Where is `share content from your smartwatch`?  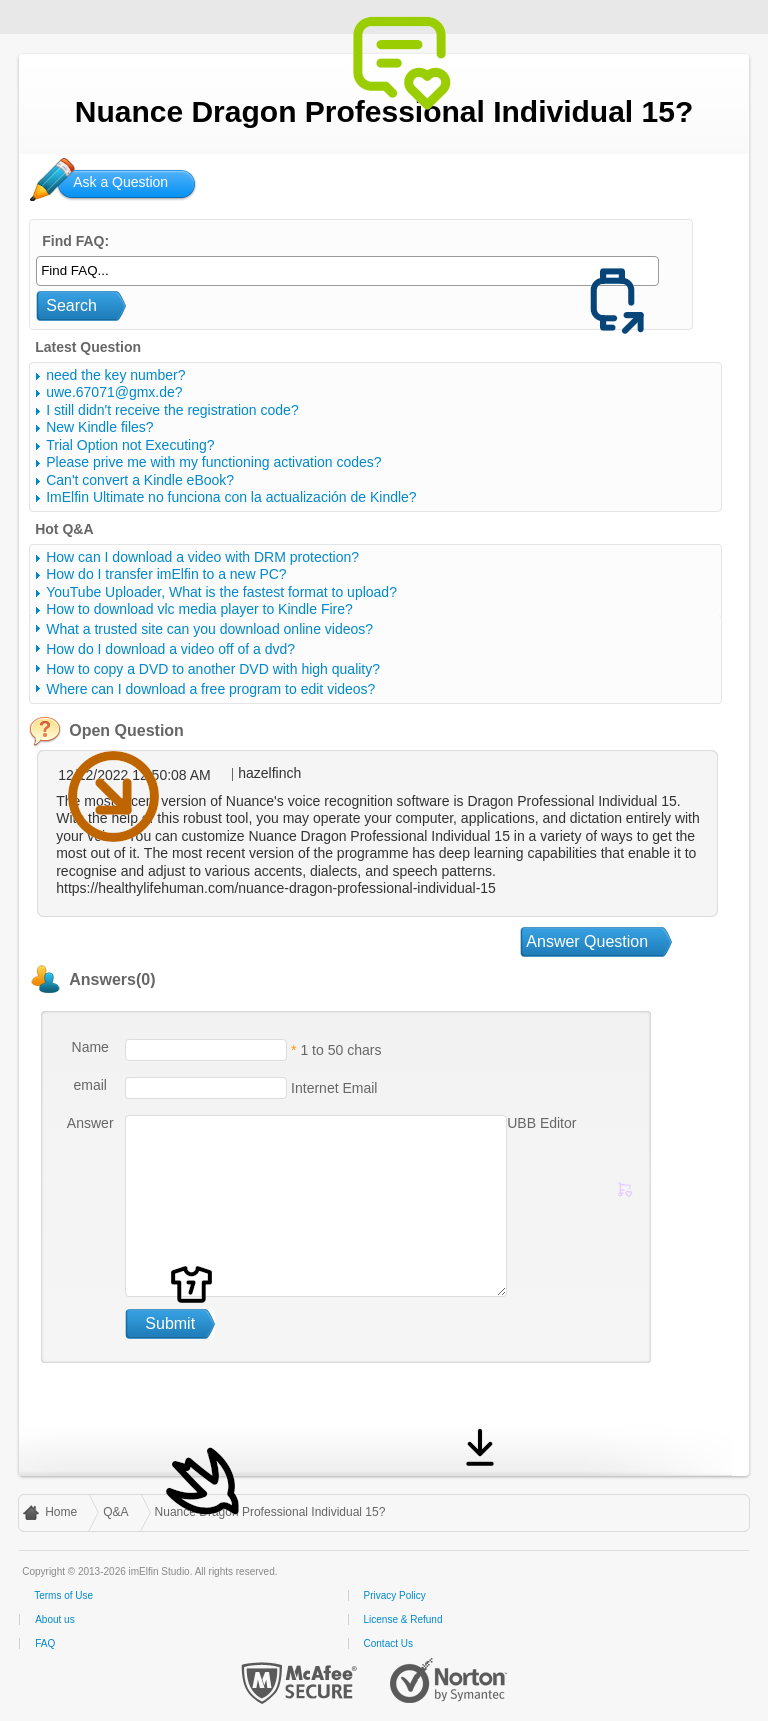 share content from your smartwatch is located at coordinates (612, 299).